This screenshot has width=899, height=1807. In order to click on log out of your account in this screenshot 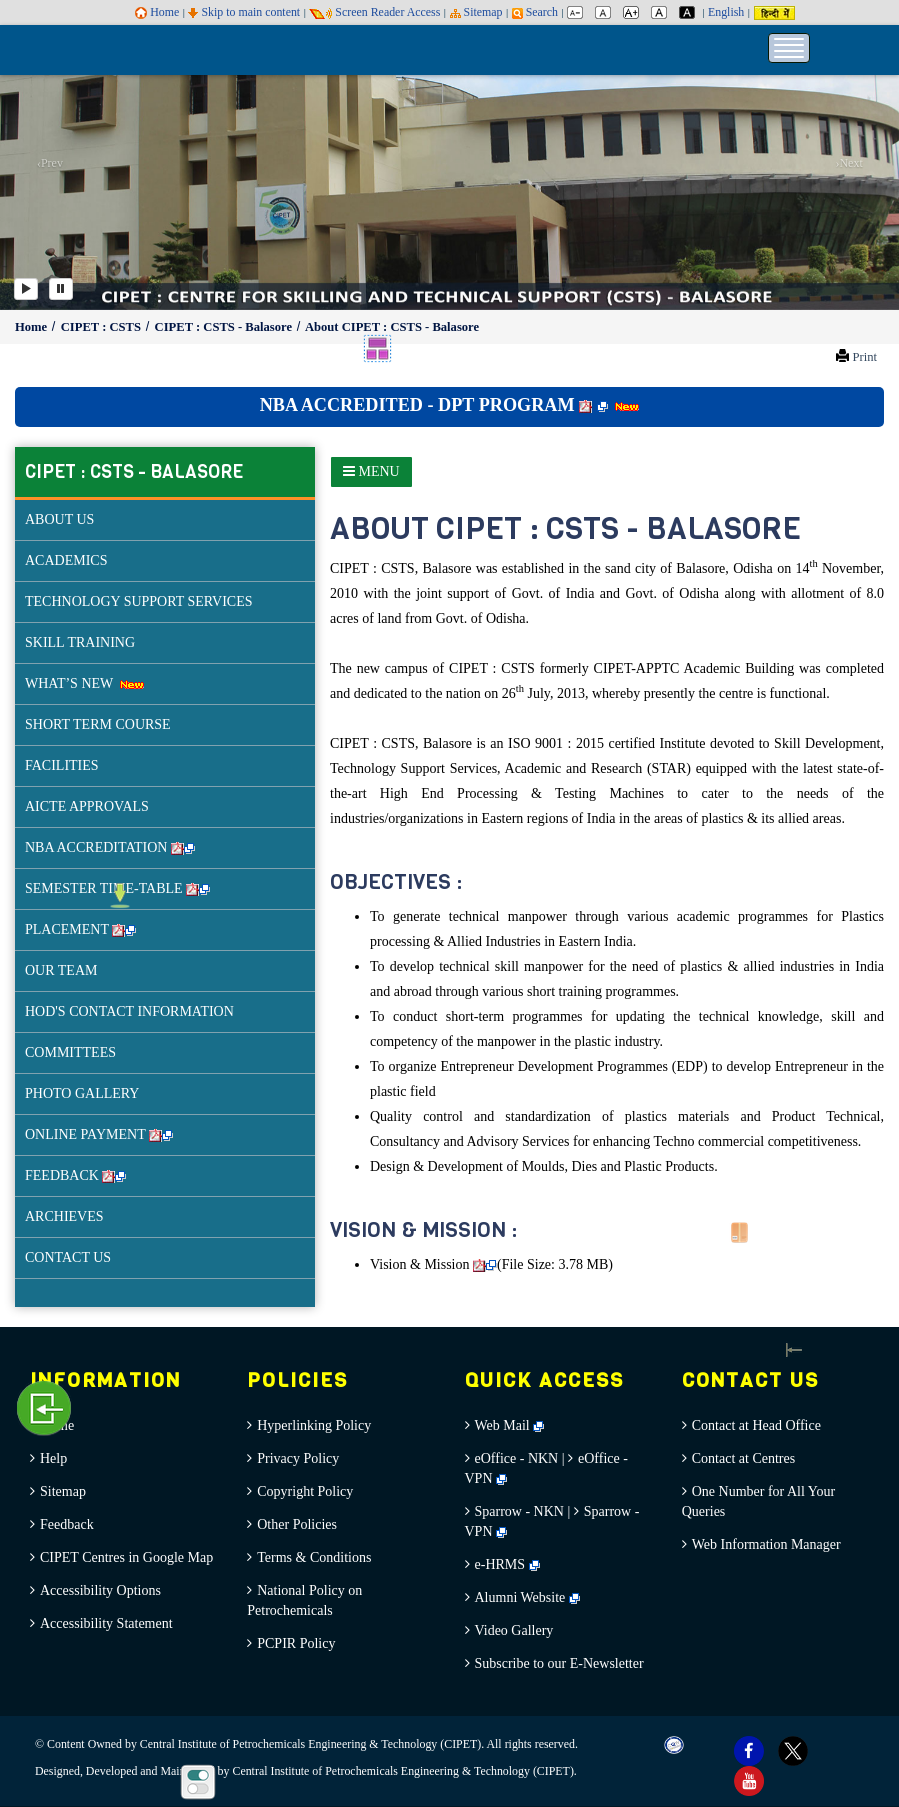, I will do `click(44, 1408)`.